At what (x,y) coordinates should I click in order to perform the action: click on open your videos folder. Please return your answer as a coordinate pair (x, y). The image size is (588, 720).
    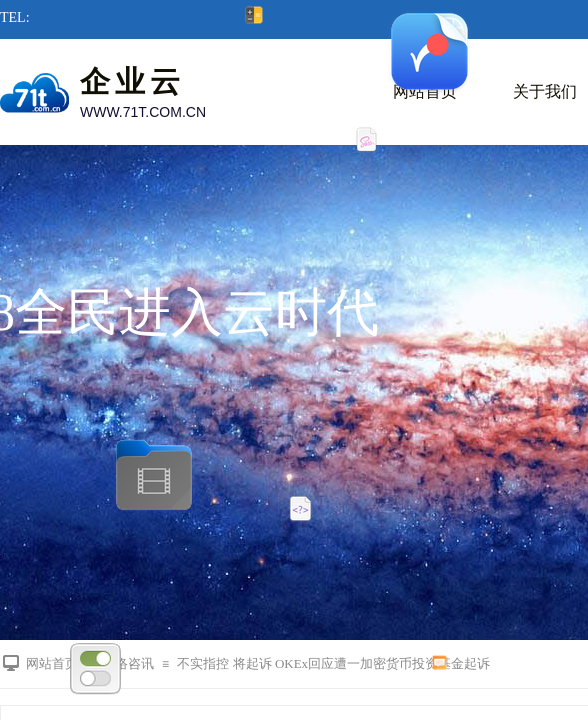
    Looking at the image, I should click on (154, 475).